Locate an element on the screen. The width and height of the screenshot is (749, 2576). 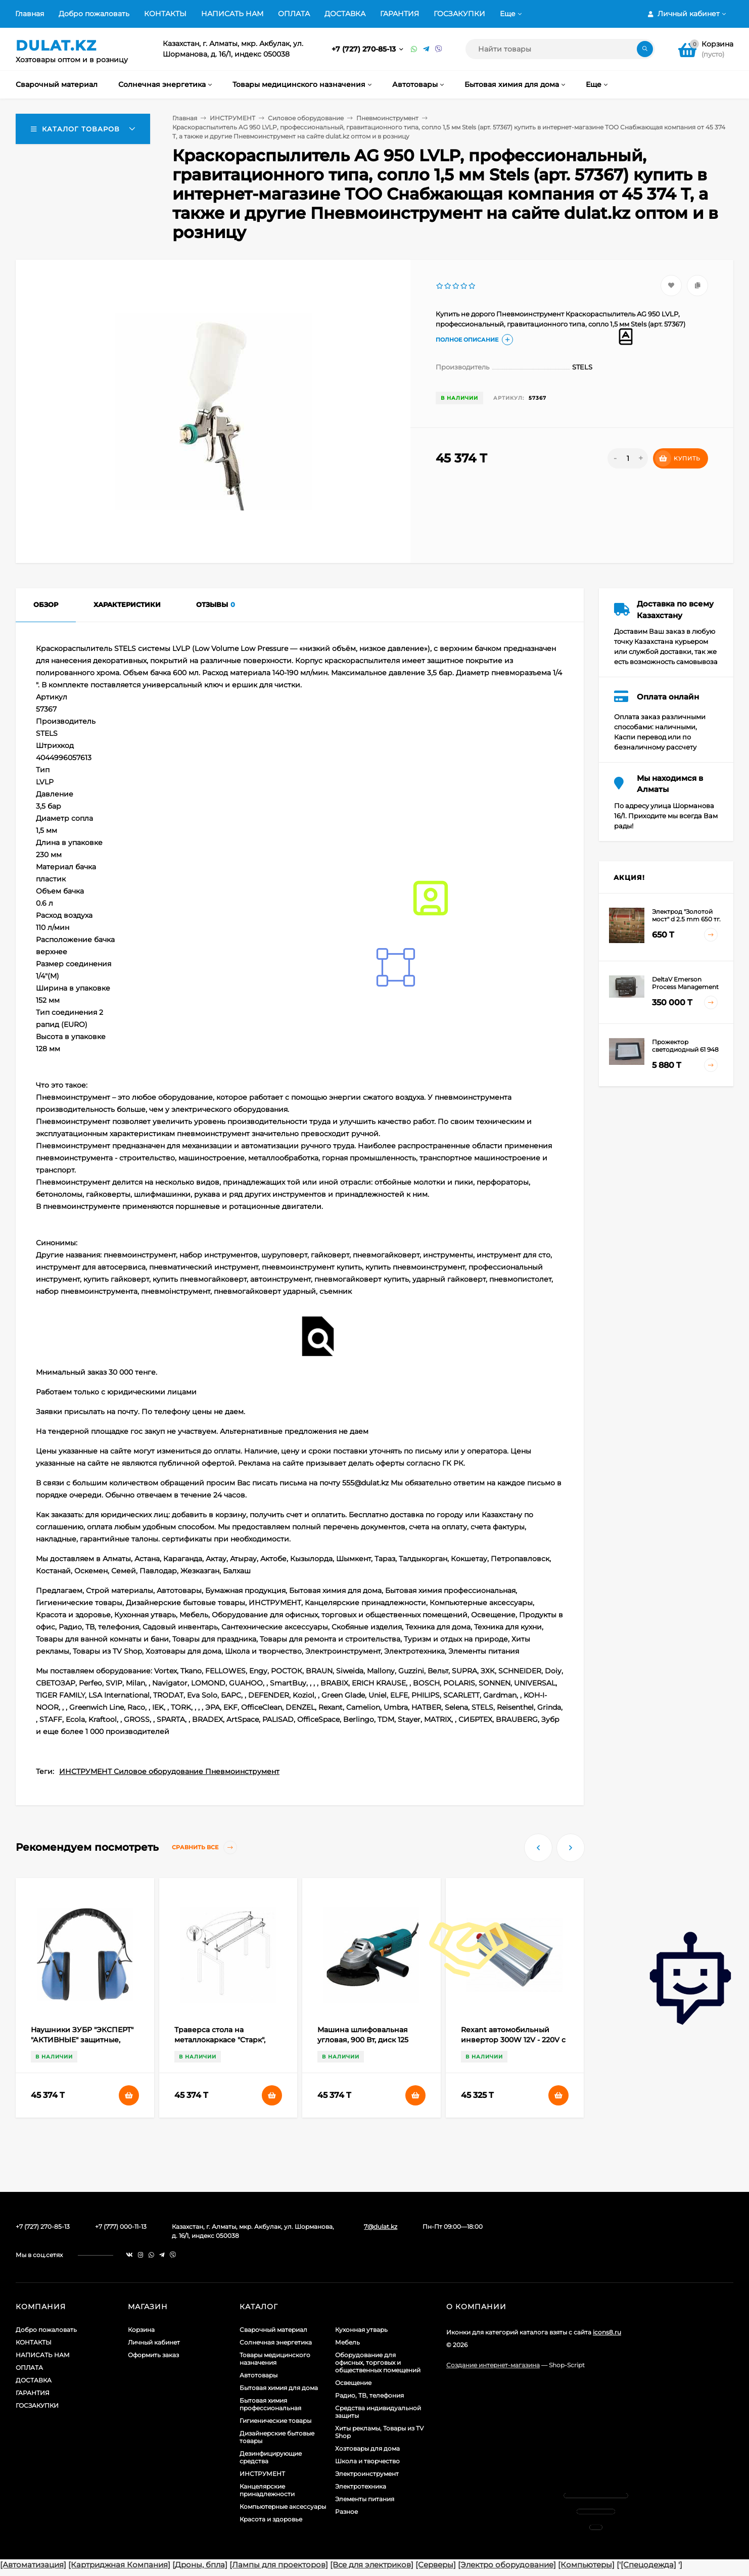
access chatbot or automated assistant is located at coordinates (690, 1979).